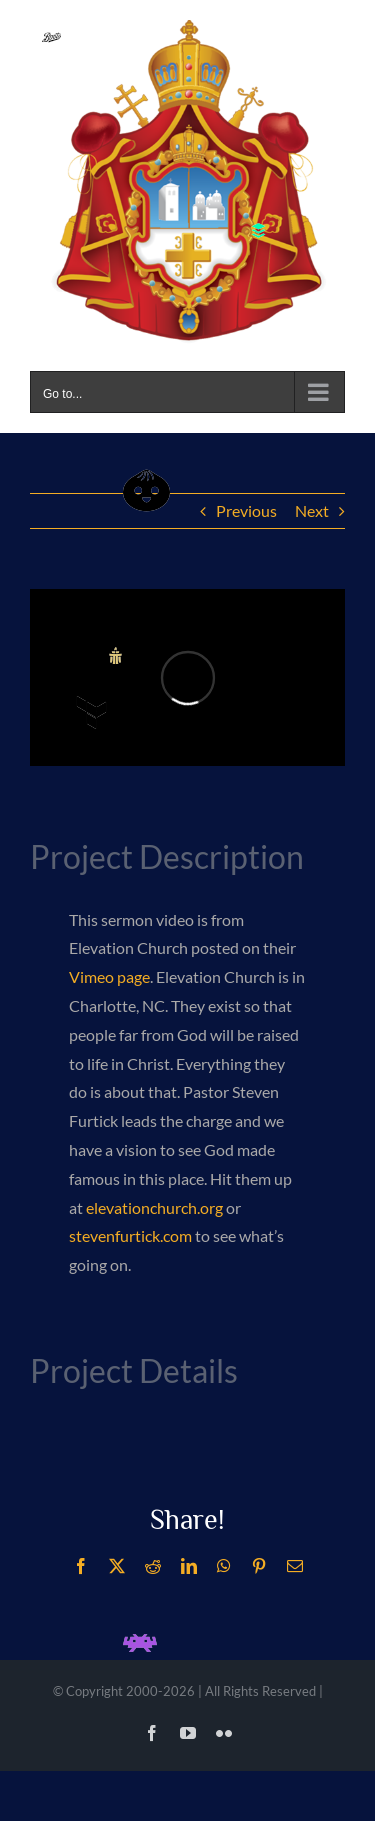 The width and height of the screenshot is (375, 1821). I want to click on buffer app logo, so click(258, 230).